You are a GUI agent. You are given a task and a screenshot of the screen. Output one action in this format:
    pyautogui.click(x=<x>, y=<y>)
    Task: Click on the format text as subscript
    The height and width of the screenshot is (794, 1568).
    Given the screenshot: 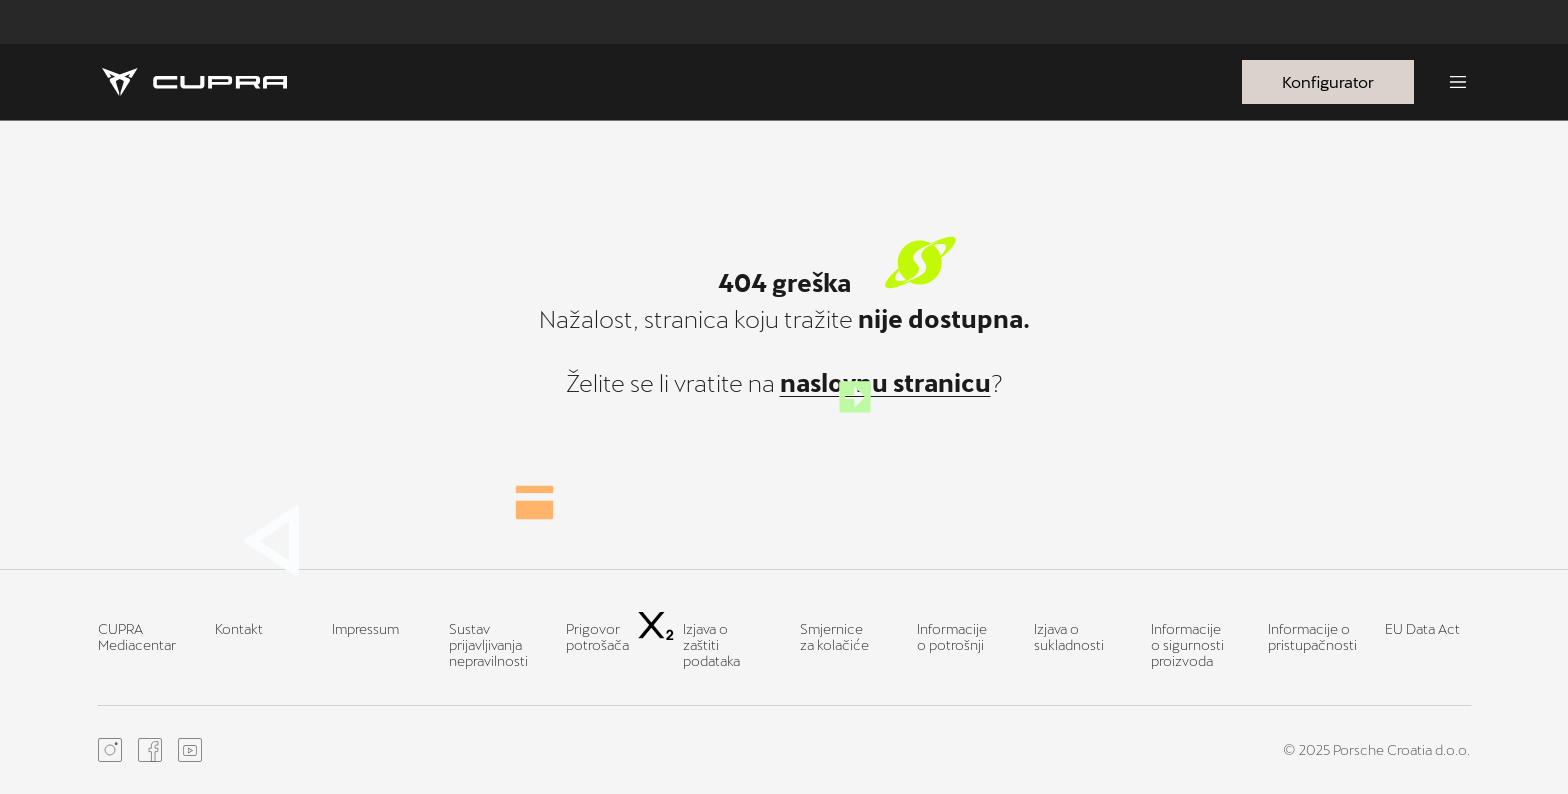 What is the action you would take?
    pyautogui.click(x=654, y=626)
    